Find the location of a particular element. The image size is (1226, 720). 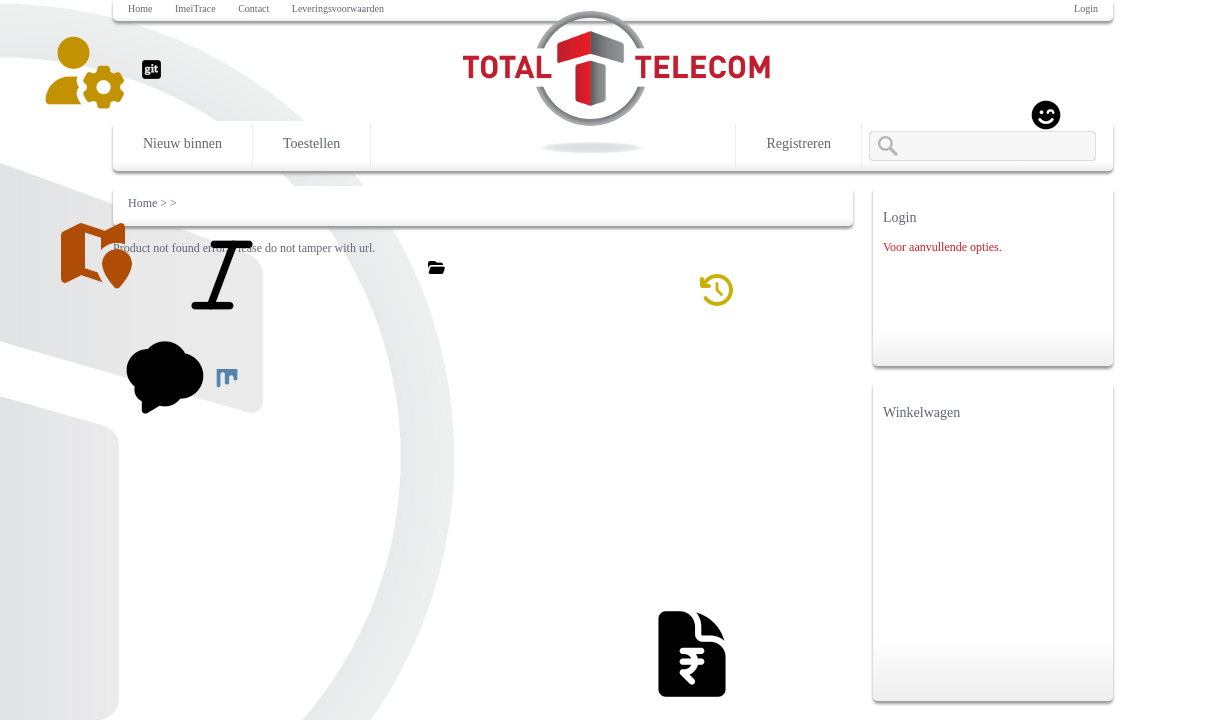

open chat or messaging is located at coordinates (163, 377).